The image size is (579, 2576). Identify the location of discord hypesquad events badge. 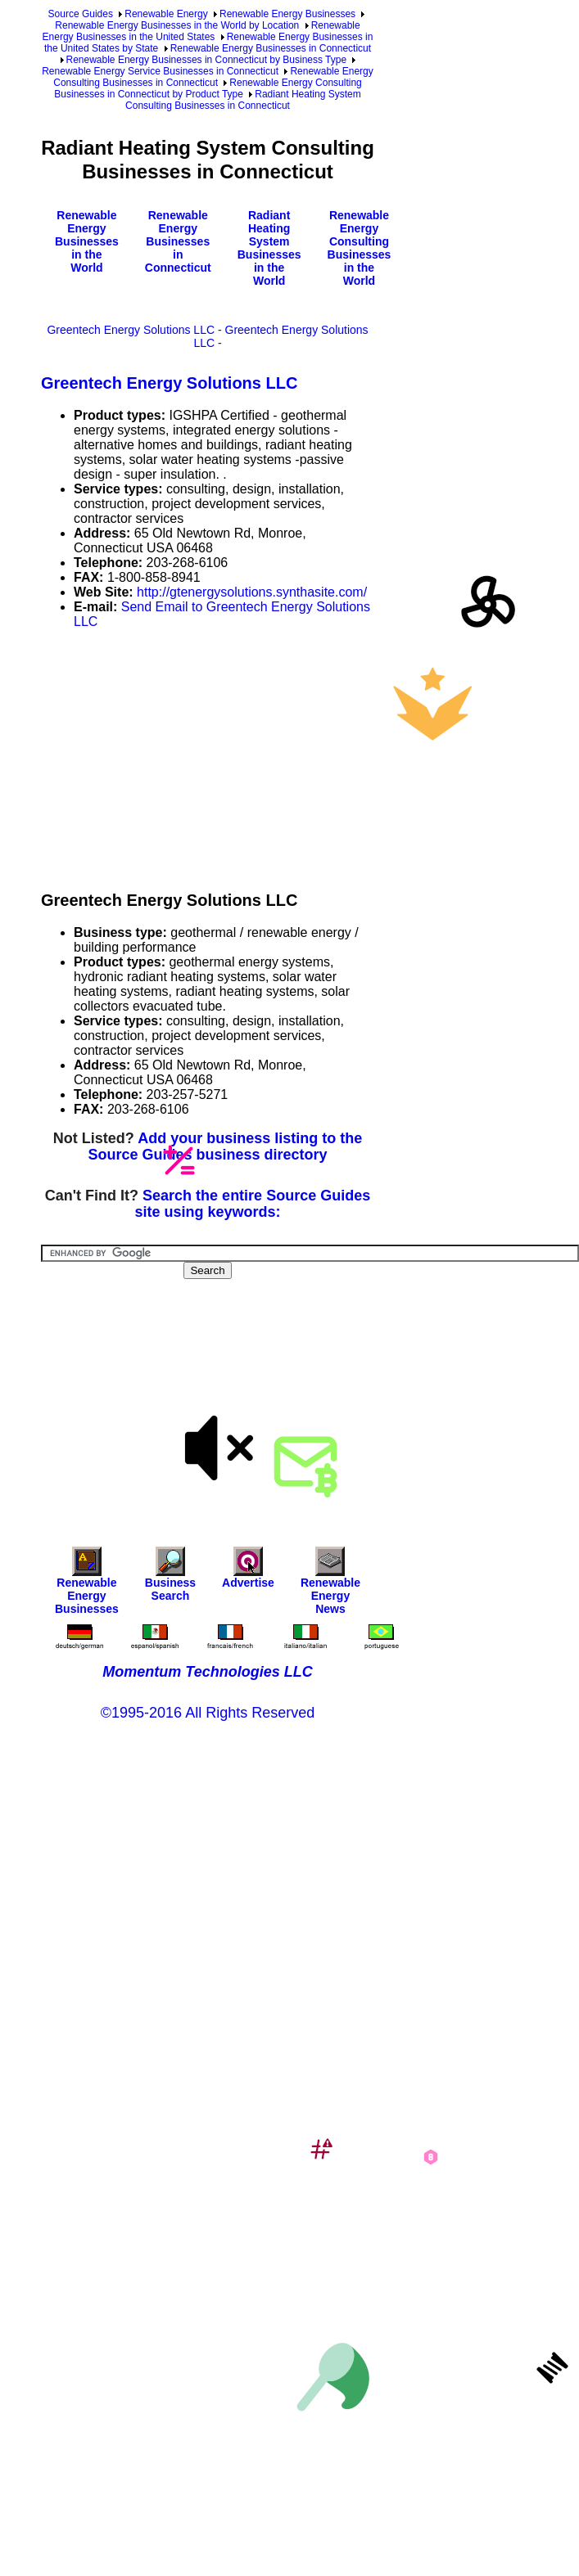
(432, 704).